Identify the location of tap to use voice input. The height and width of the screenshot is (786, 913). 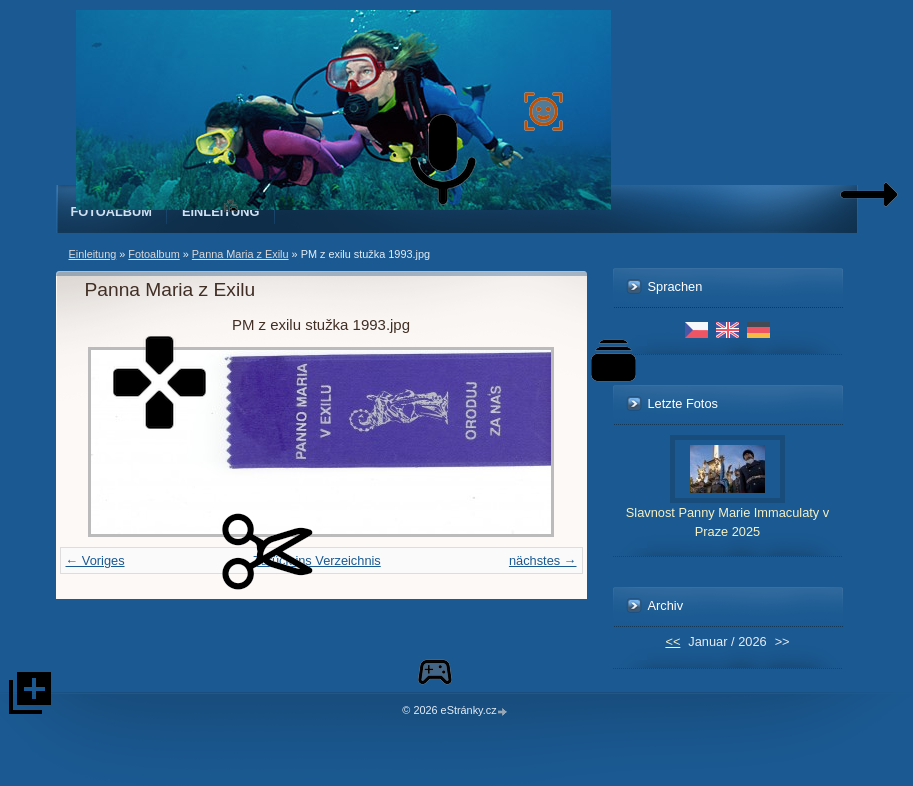
(443, 157).